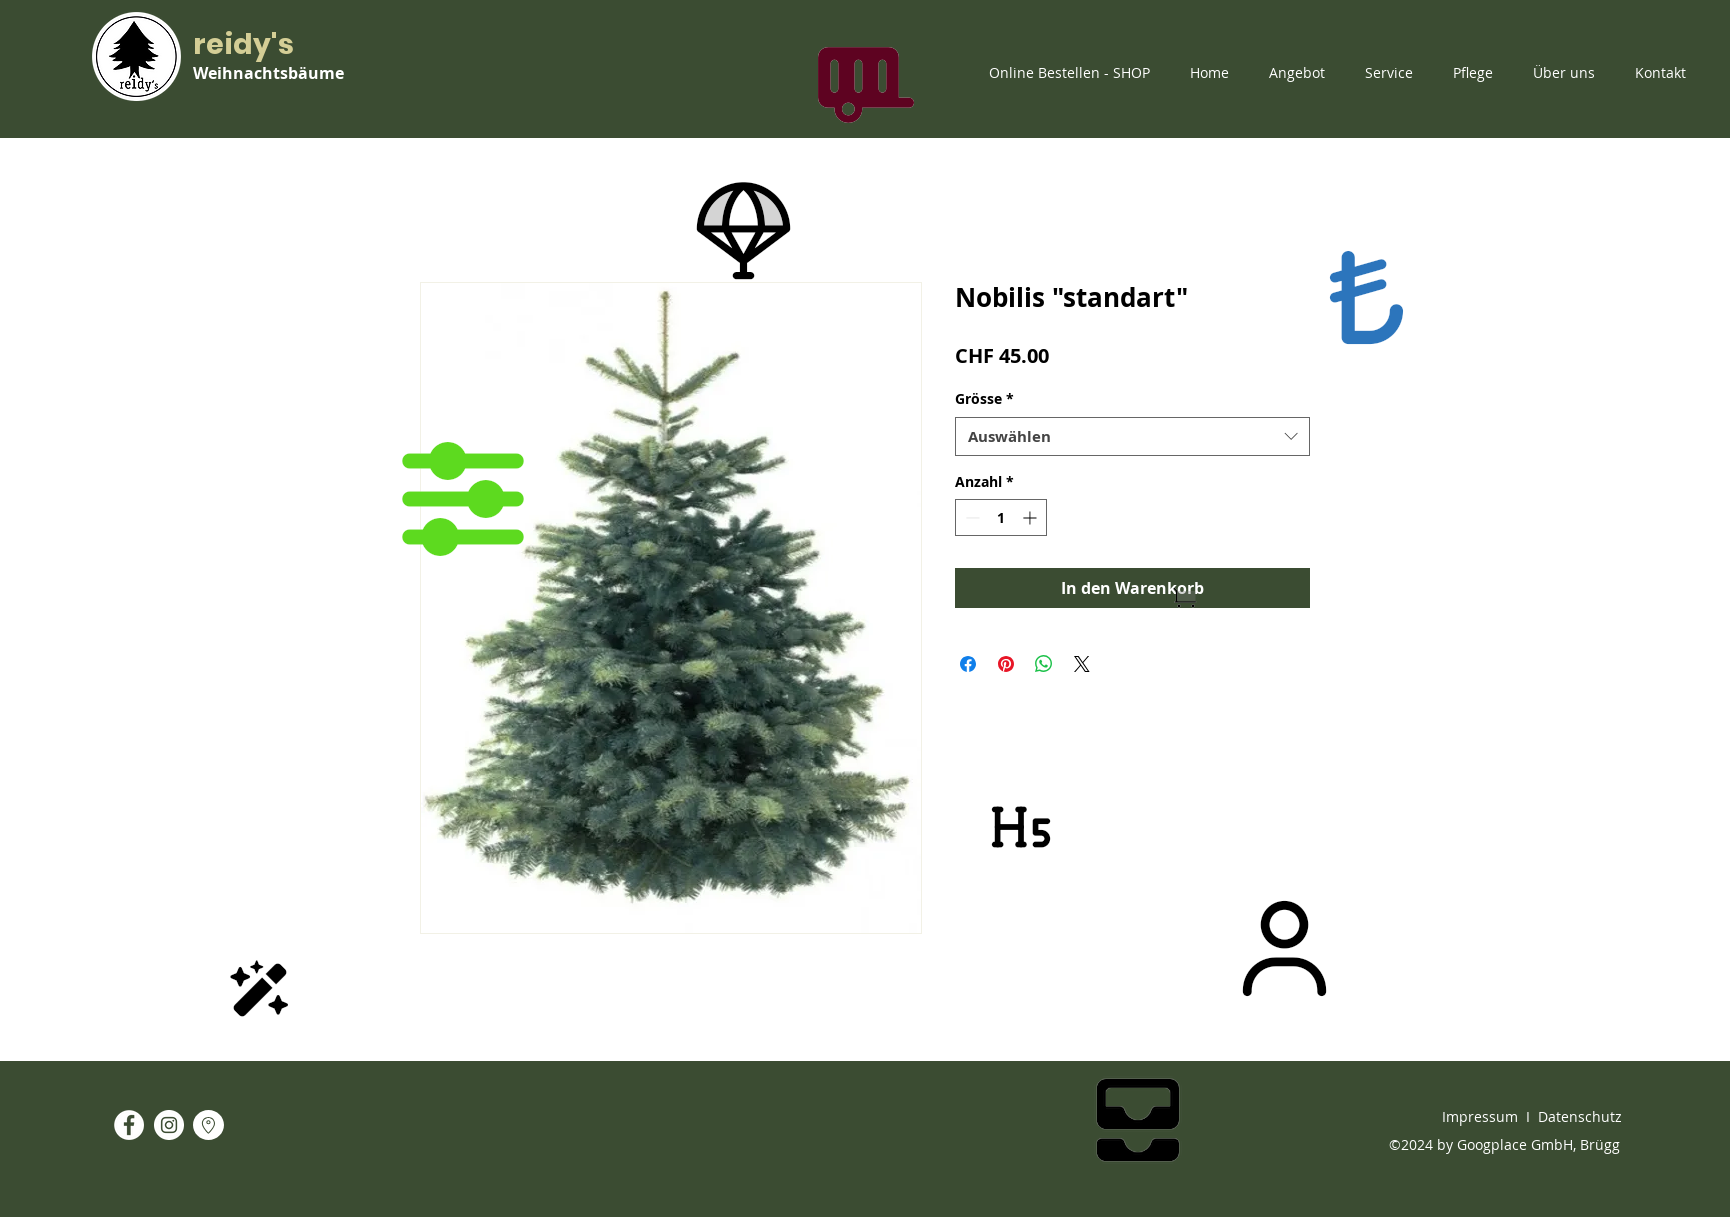 This screenshot has height=1217, width=1730. What do you see at coordinates (1284, 948) in the screenshot?
I see `view your profile` at bounding box center [1284, 948].